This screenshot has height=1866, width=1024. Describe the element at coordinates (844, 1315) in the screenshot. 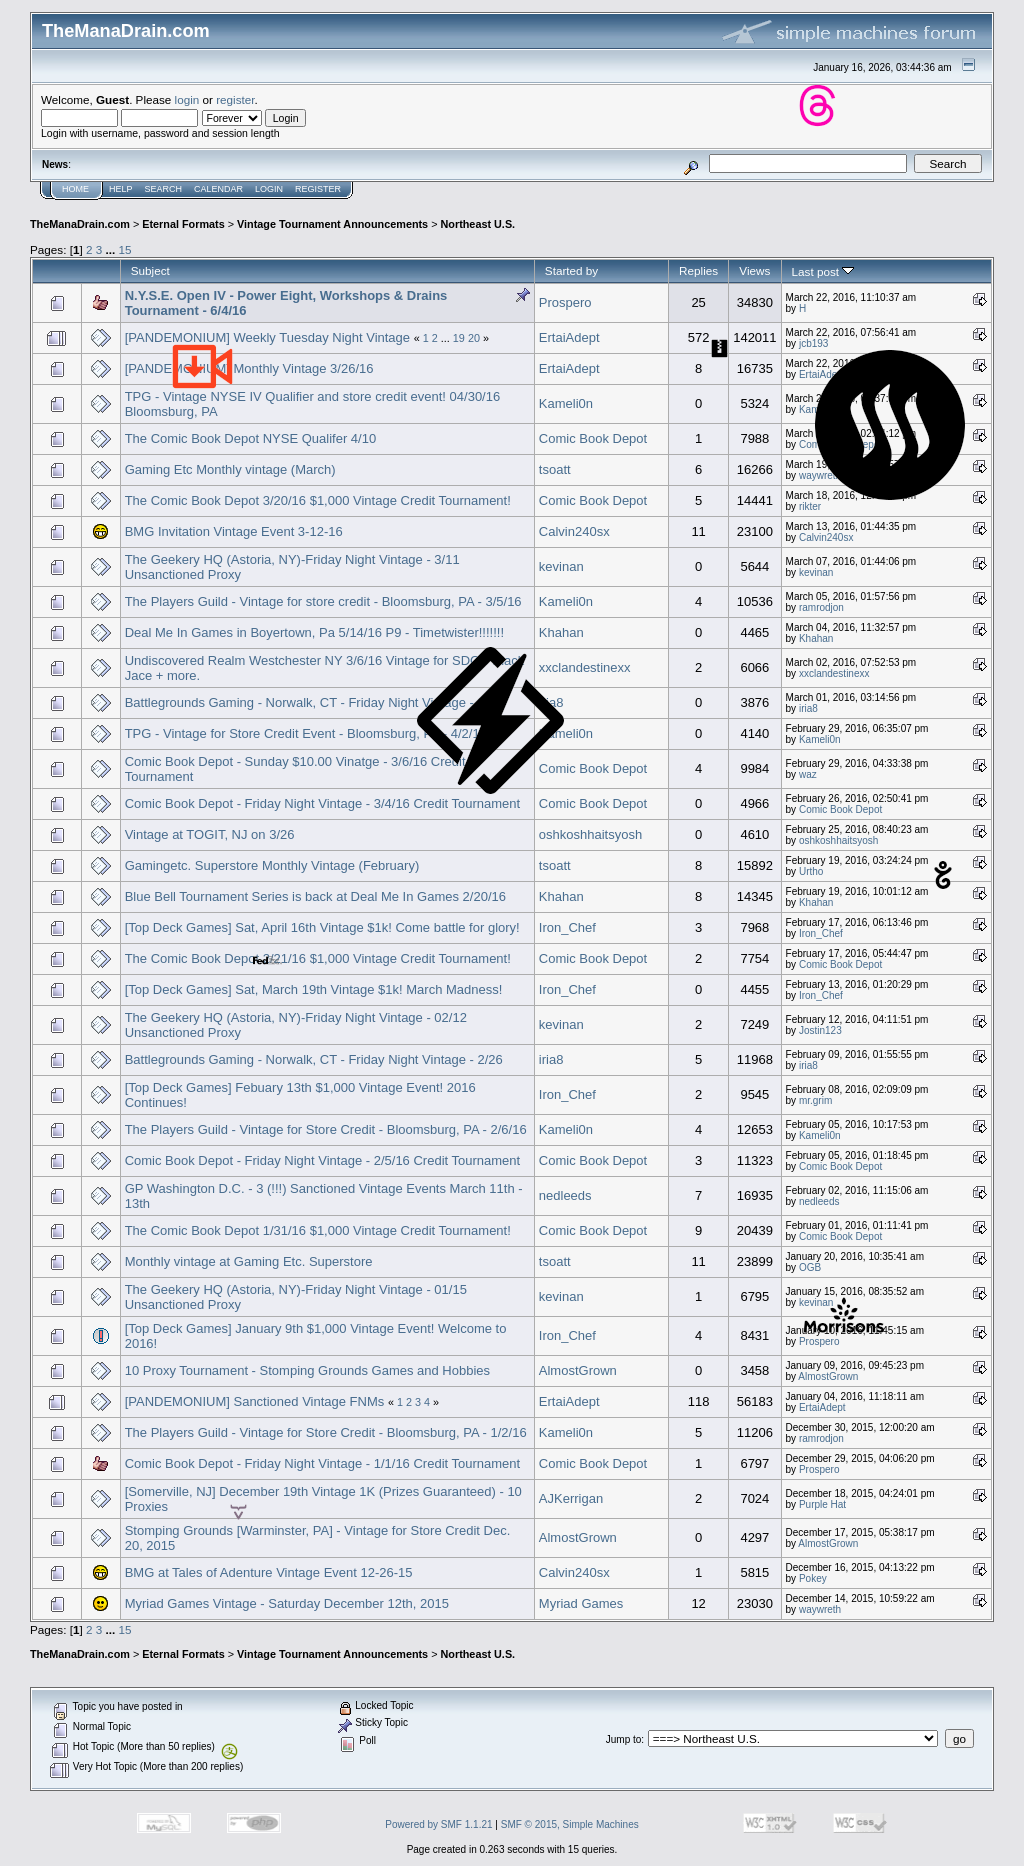

I see `morrisons supermarket app or website` at that location.